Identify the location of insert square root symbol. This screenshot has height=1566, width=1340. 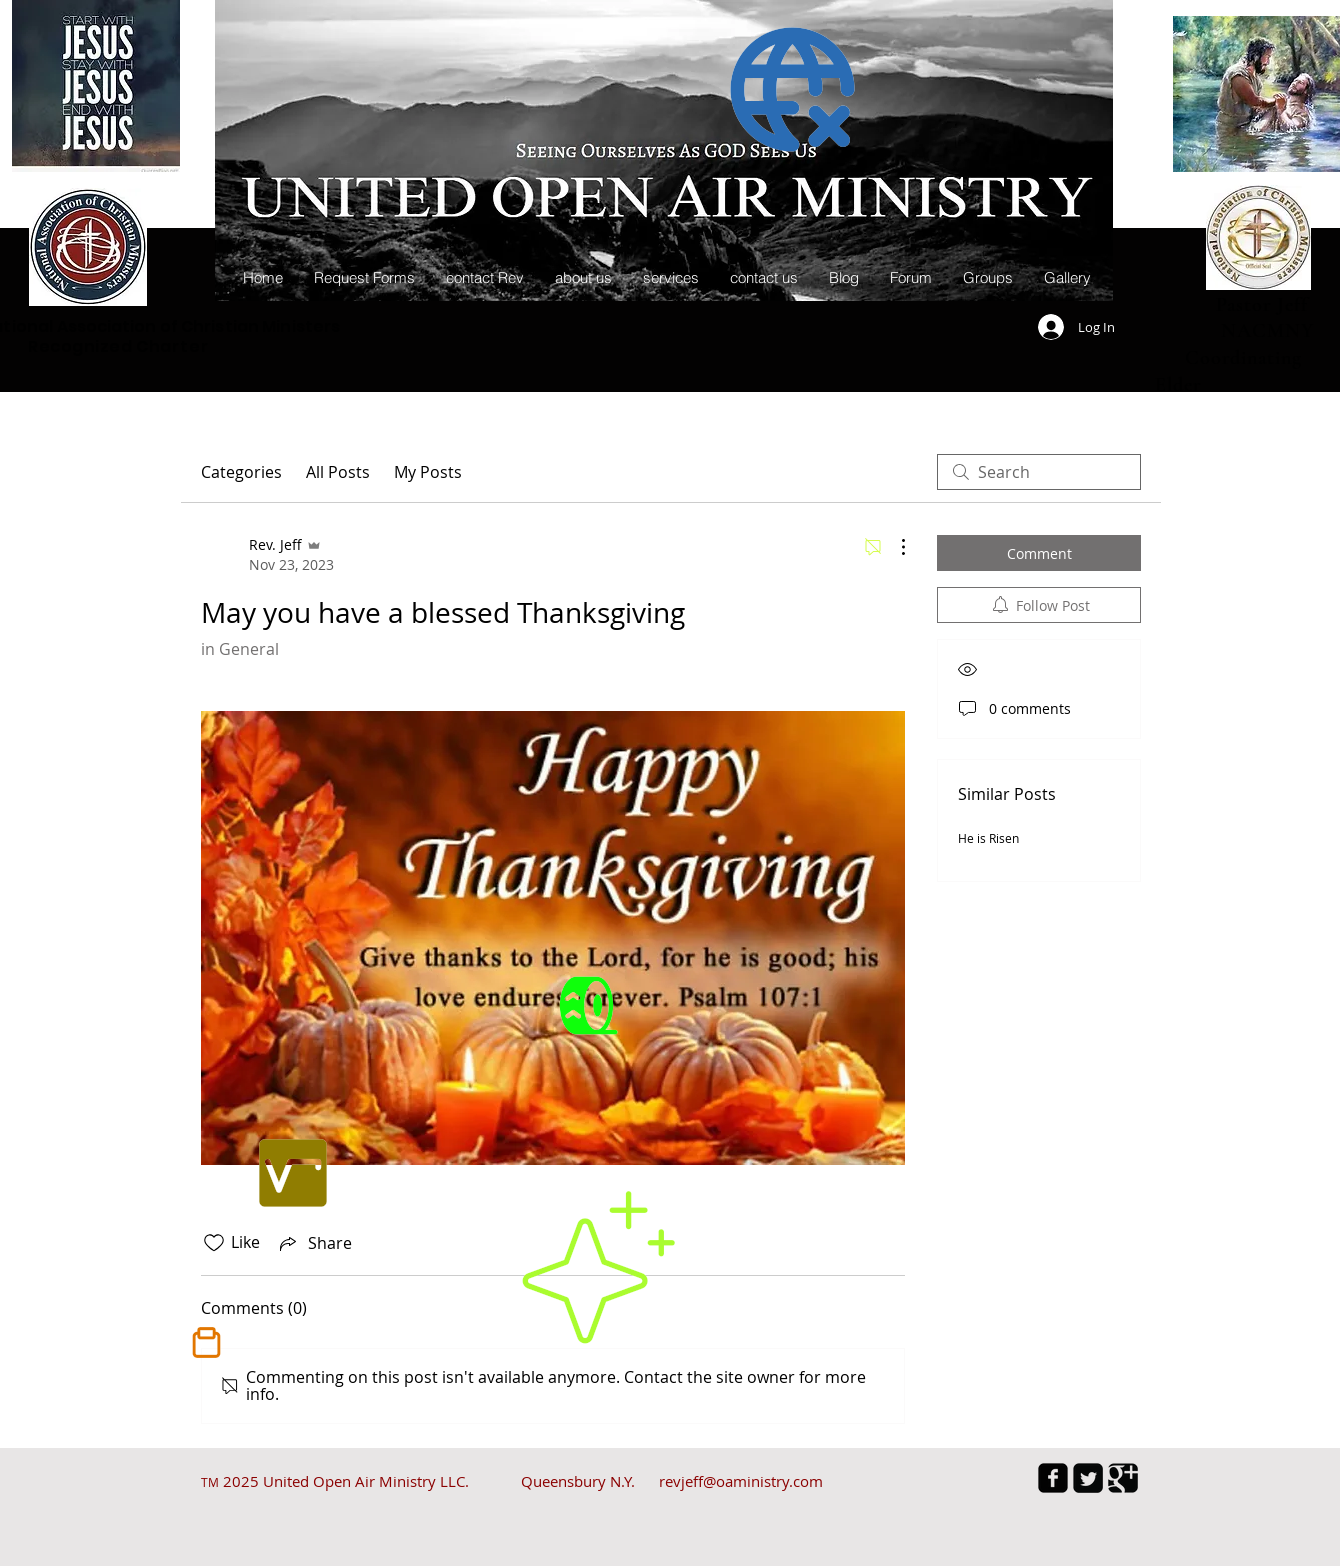
(293, 1173).